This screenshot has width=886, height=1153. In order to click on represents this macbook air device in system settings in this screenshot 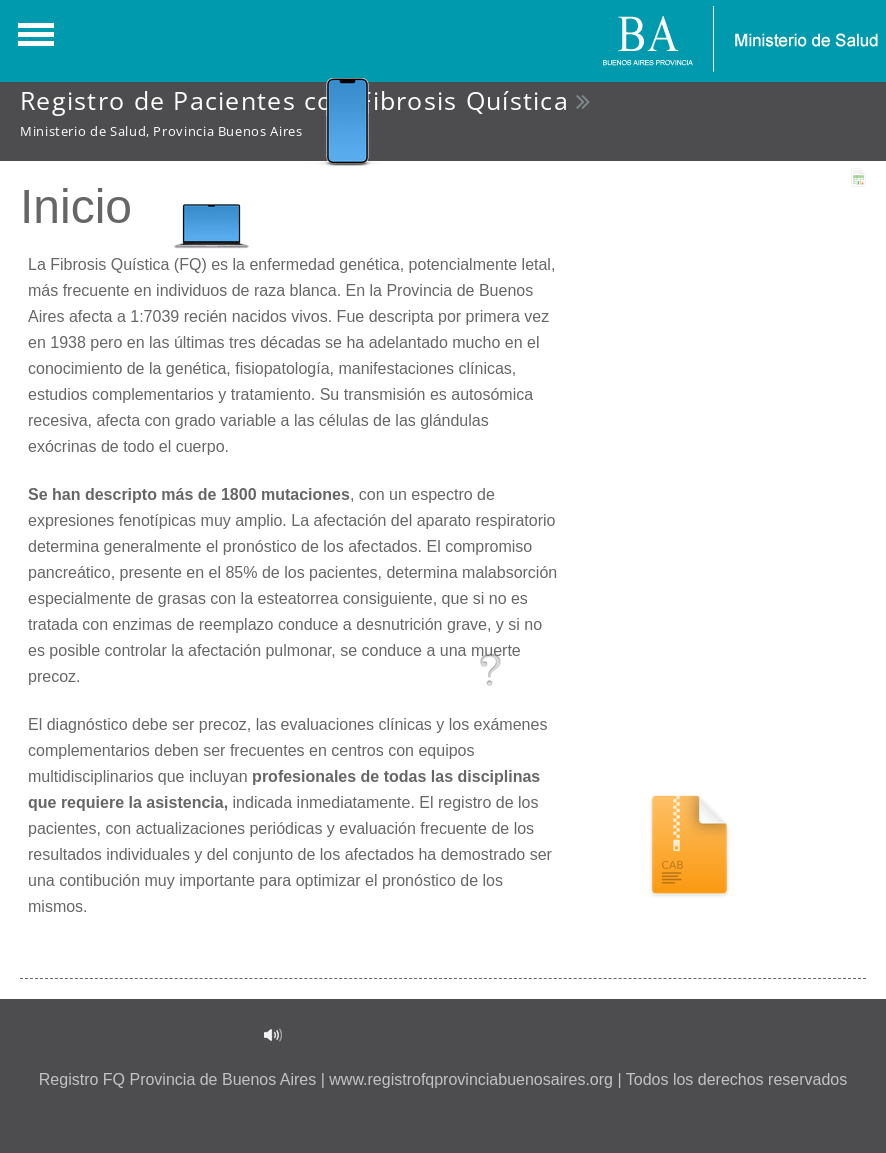, I will do `click(211, 219)`.